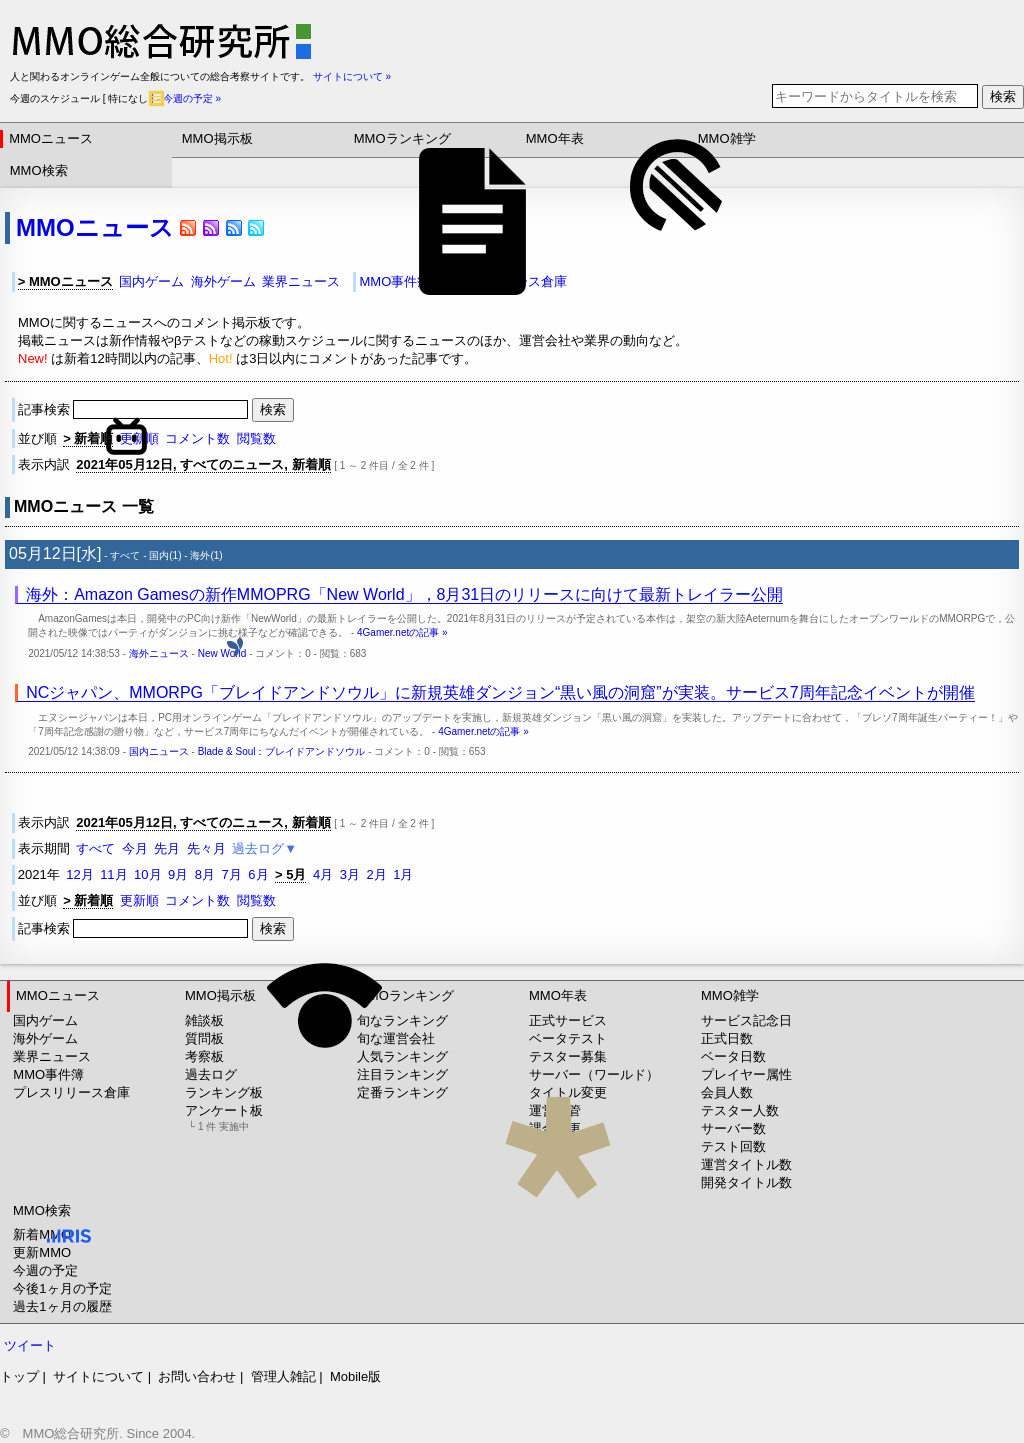 This screenshot has width=1024, height=1443. What do you see at coordinates (69, 1236) in the screenshot?
I see `iris brand logo` at bounding box center [69, 1236].